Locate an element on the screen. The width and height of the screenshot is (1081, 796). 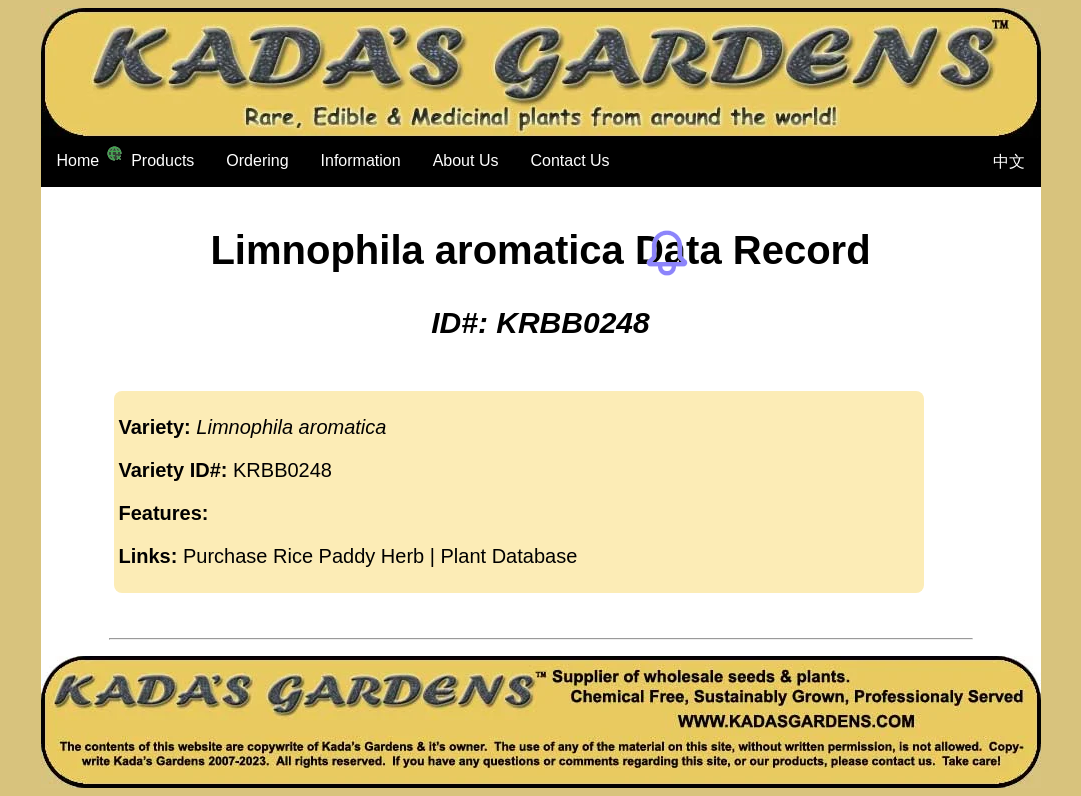
view notifications is located at coordinates (667, 253).